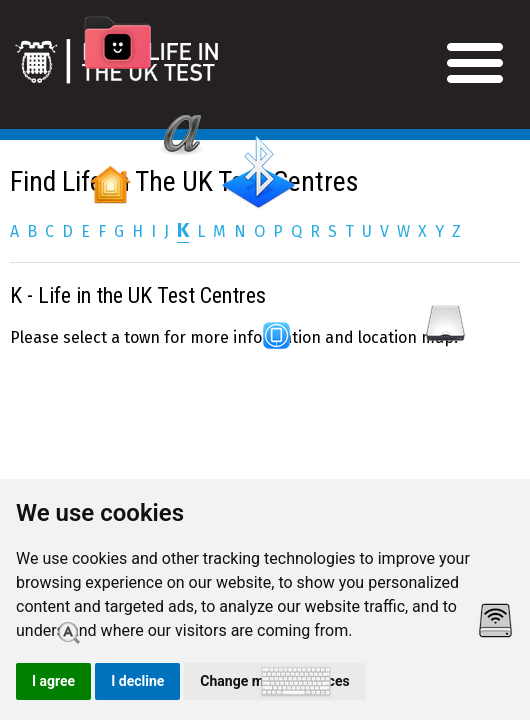  Describe the element at coordinates (110, 184) in the screenshot. I see `open home settings or preferences` at that location.